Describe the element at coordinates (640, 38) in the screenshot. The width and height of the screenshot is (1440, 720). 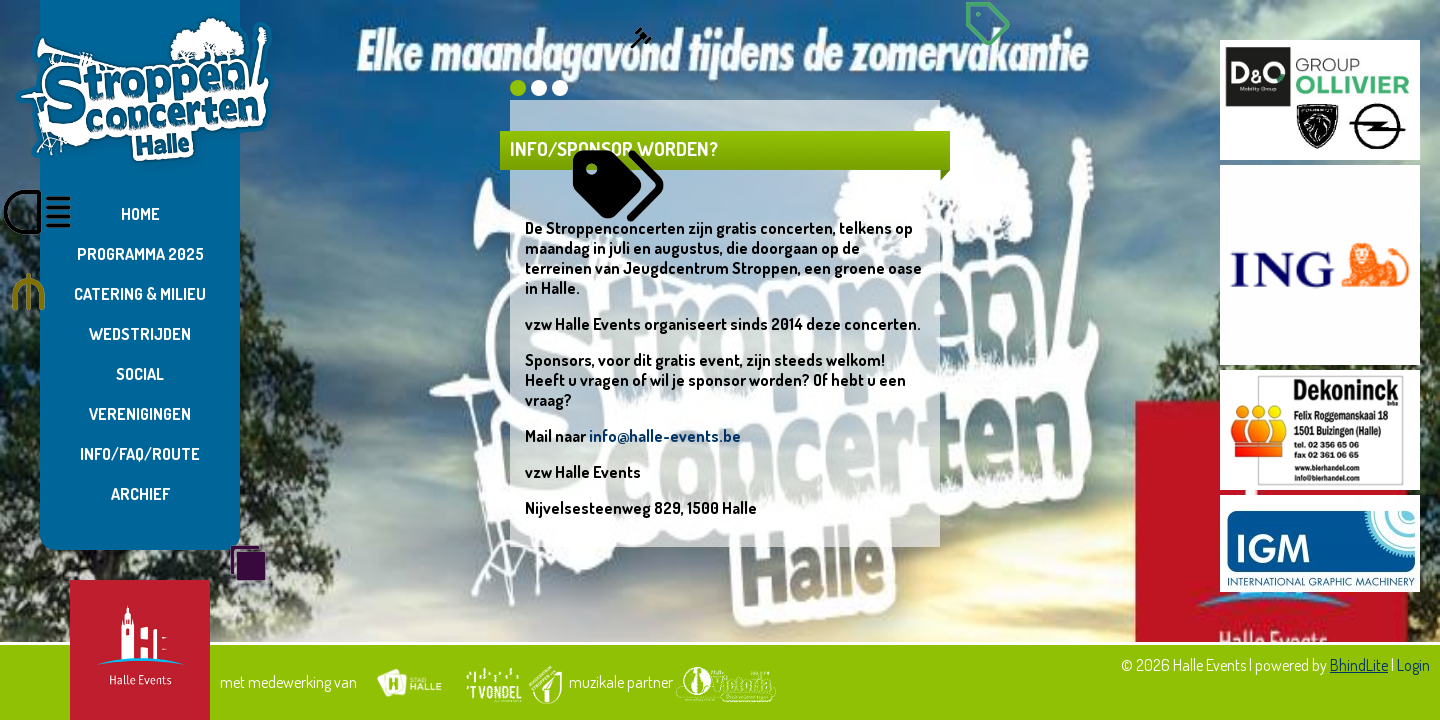
I see `access legal terms and conditions` at that location.